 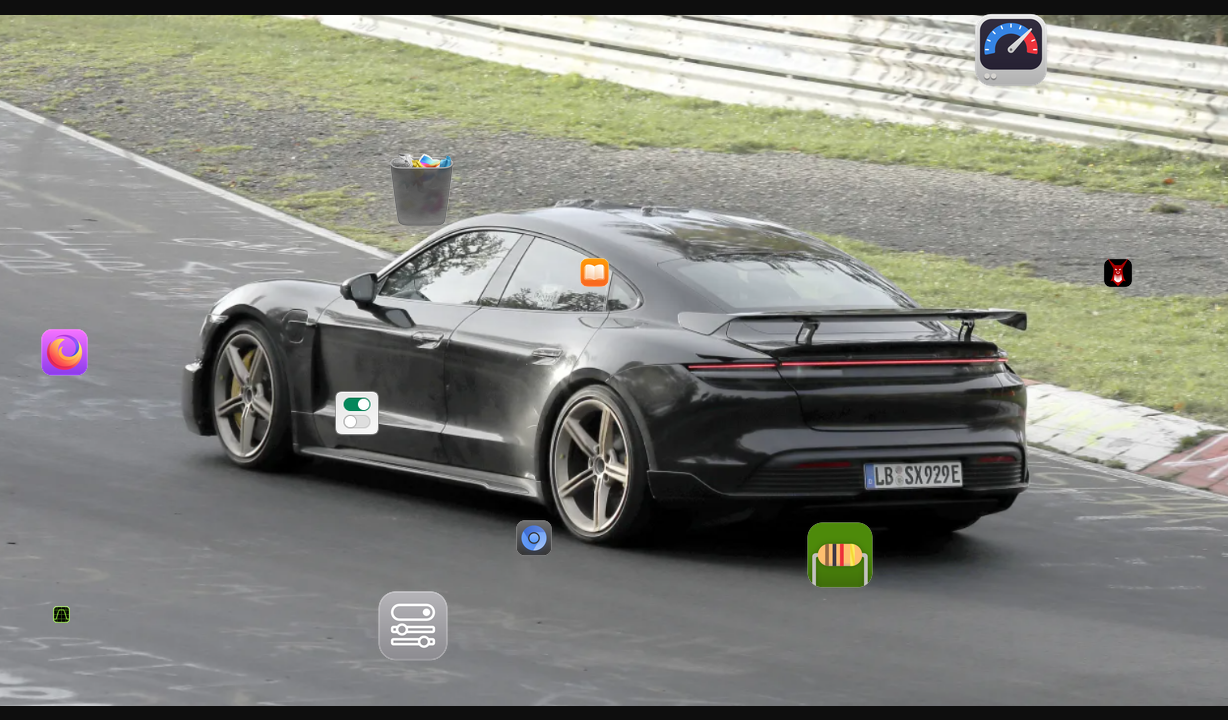 What do you see at coordinates (1011, 50) in the screenshot?
I see `open system resource monitor` at bounding box center [1011, 50].